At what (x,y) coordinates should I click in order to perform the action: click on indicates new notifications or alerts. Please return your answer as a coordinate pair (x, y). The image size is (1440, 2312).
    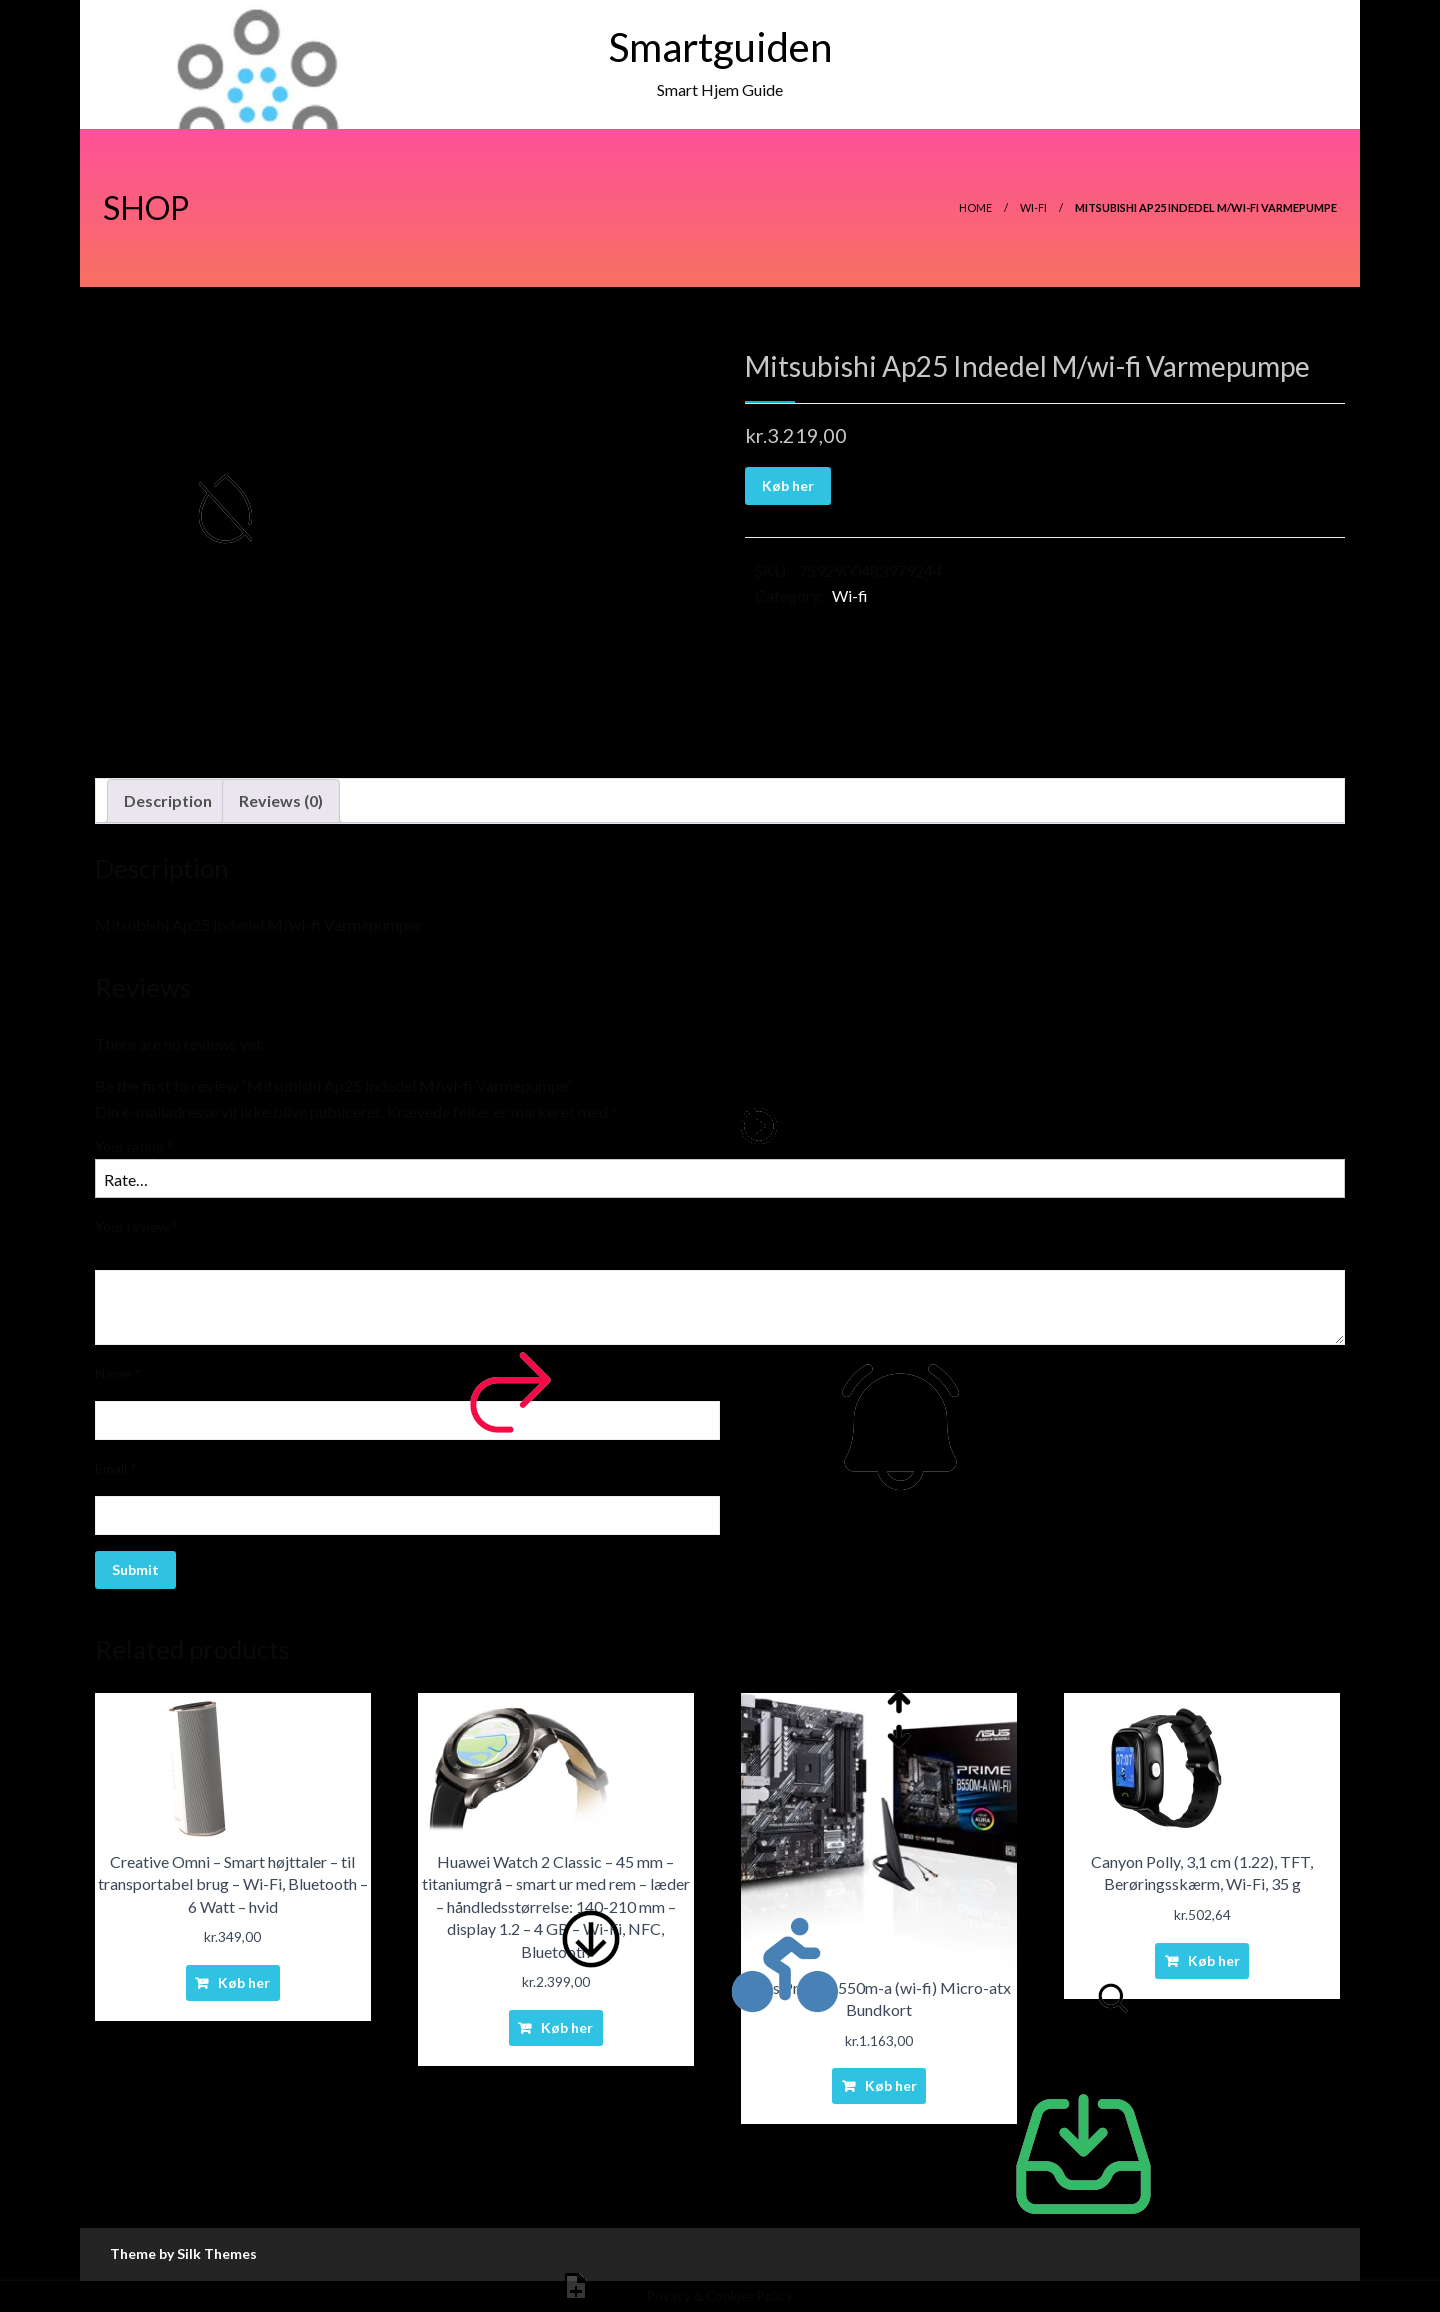
    Looking at the image, I should click on (900, 1429).